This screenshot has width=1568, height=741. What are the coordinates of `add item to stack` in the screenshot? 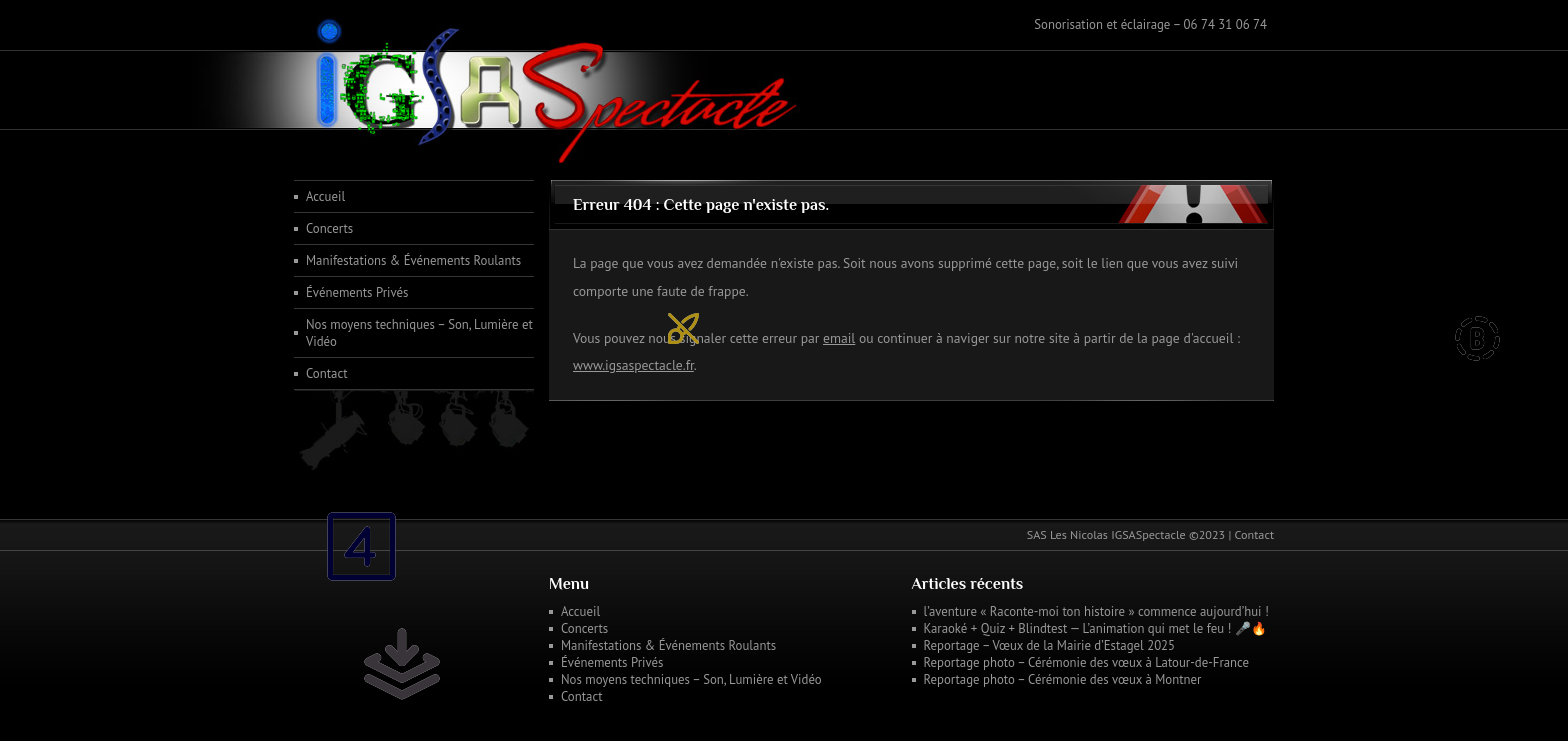 It's located at (402, 666).